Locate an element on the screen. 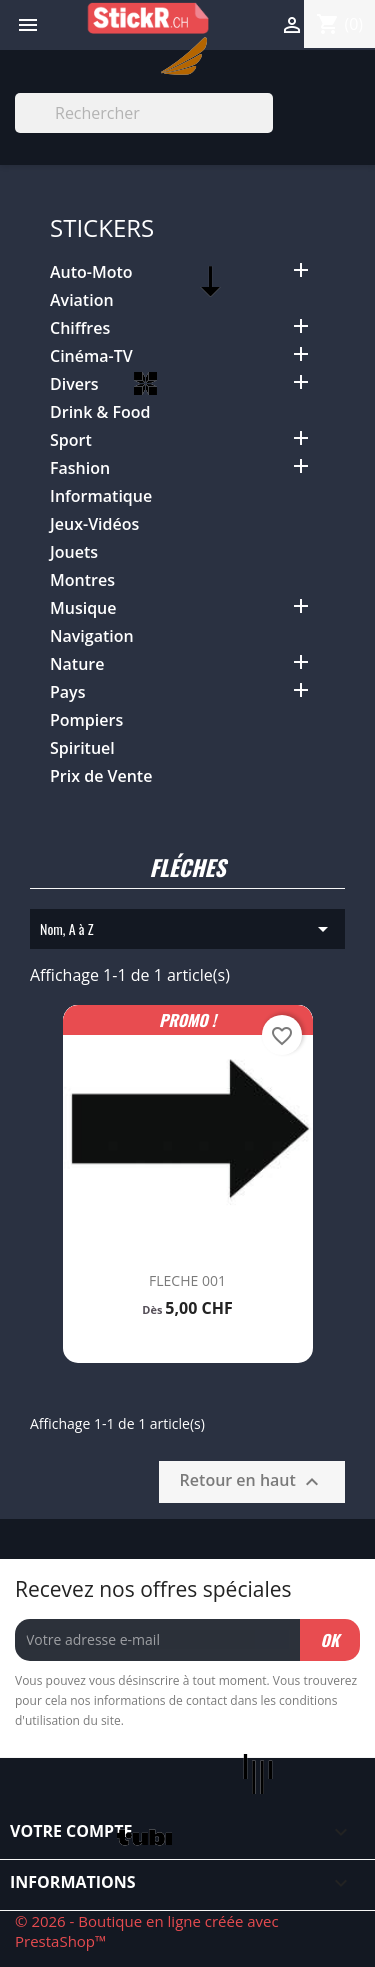 This screenshot has height=1967, width=375. open Code::Blocks IDE is located at coordinates (145, 383).